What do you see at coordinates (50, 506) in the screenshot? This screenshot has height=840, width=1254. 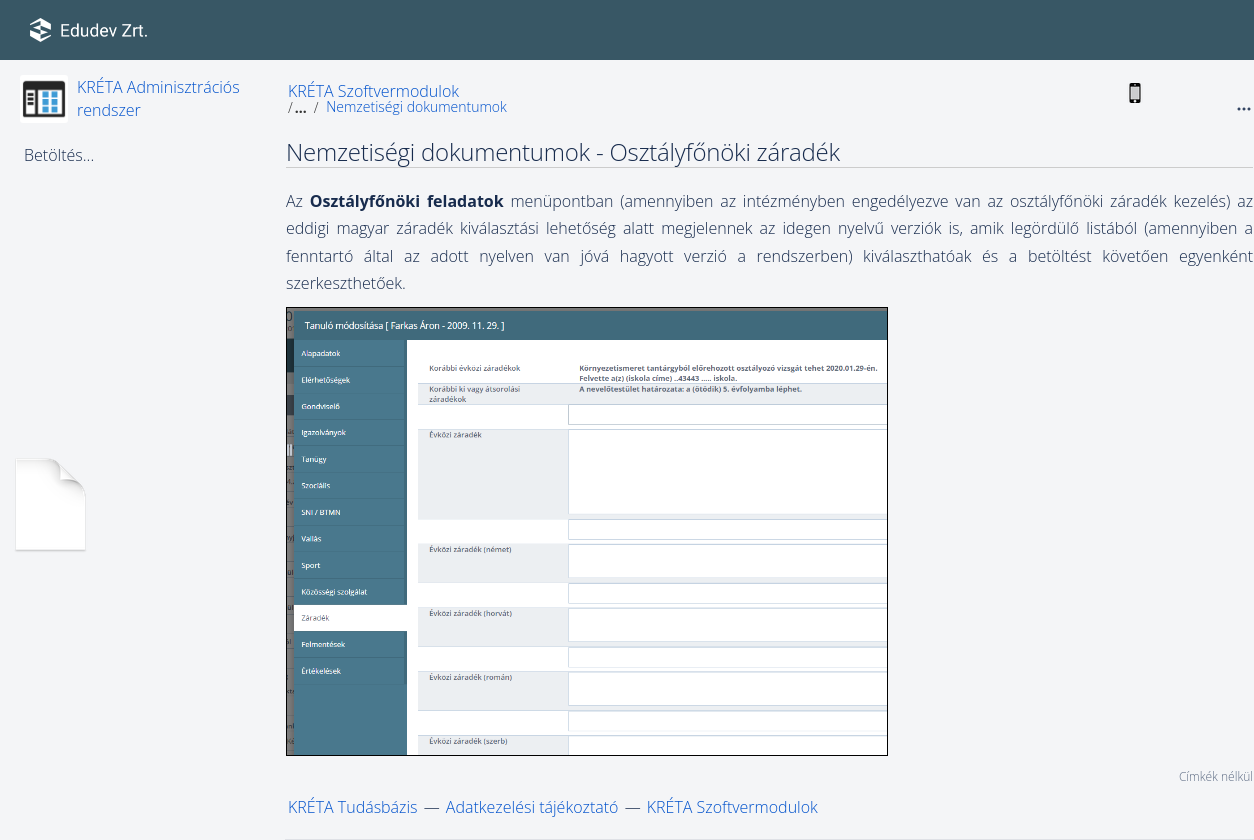 I see `a generic file or document` at bounding box center [50, 506].